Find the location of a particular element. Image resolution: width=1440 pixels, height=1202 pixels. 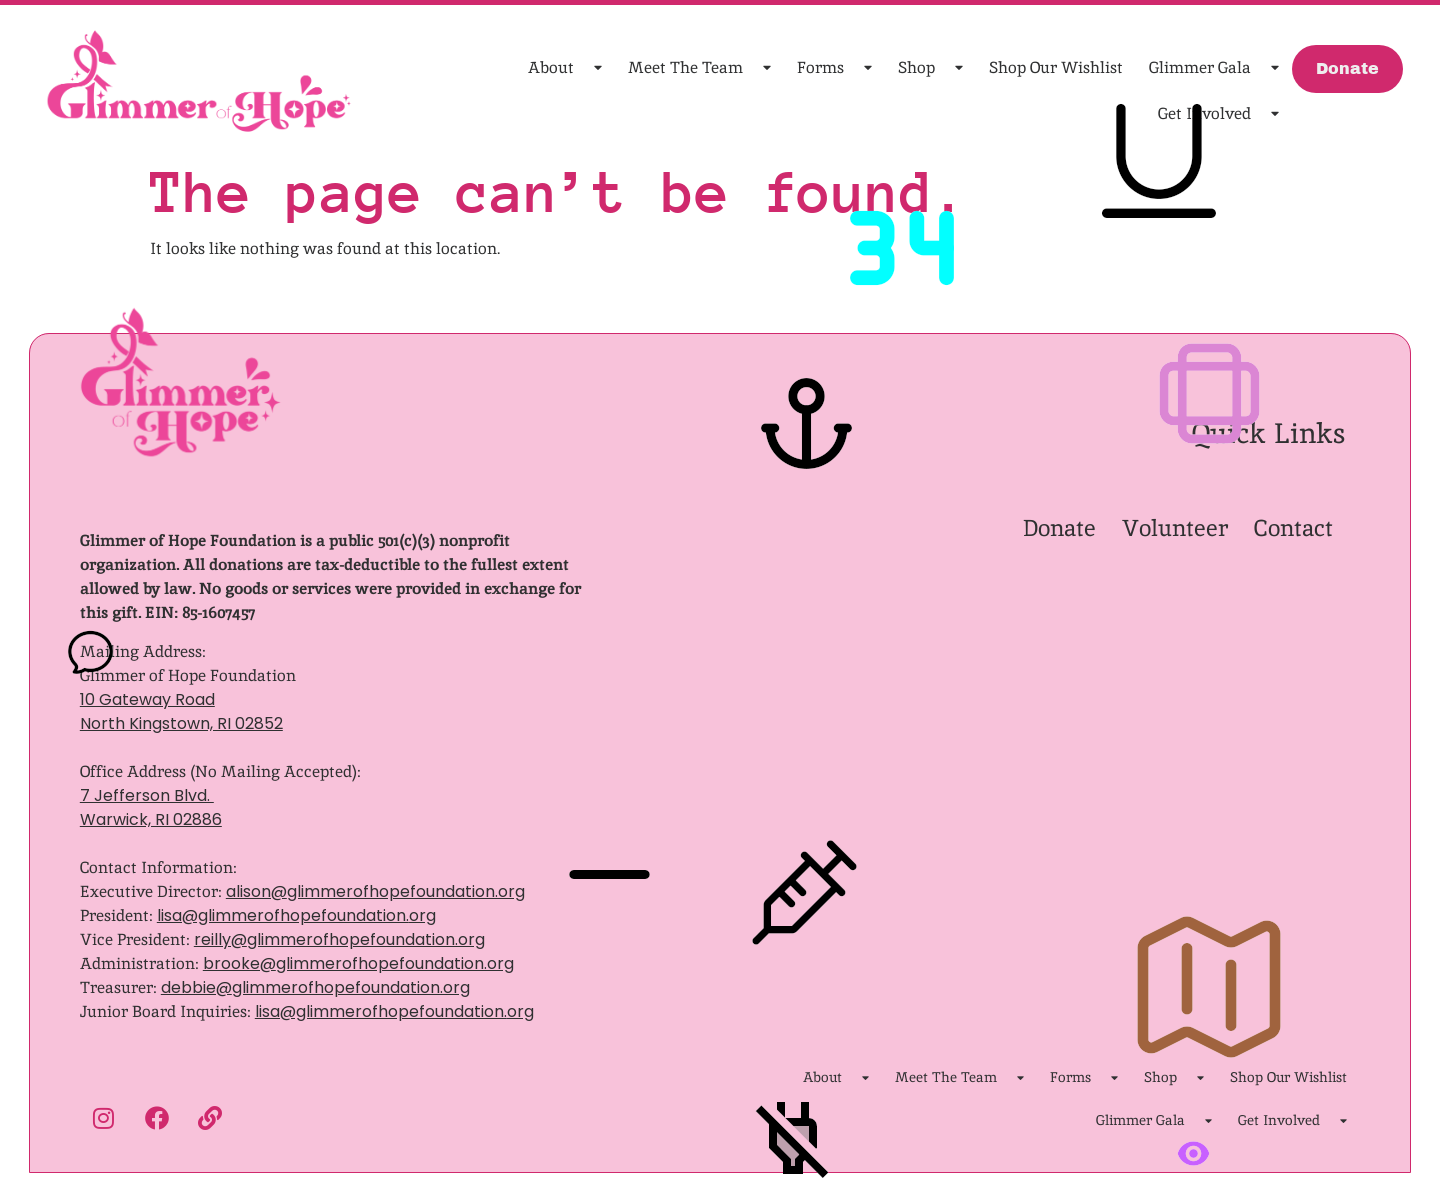

view or preview content is located at coordinates (1193, 1153).